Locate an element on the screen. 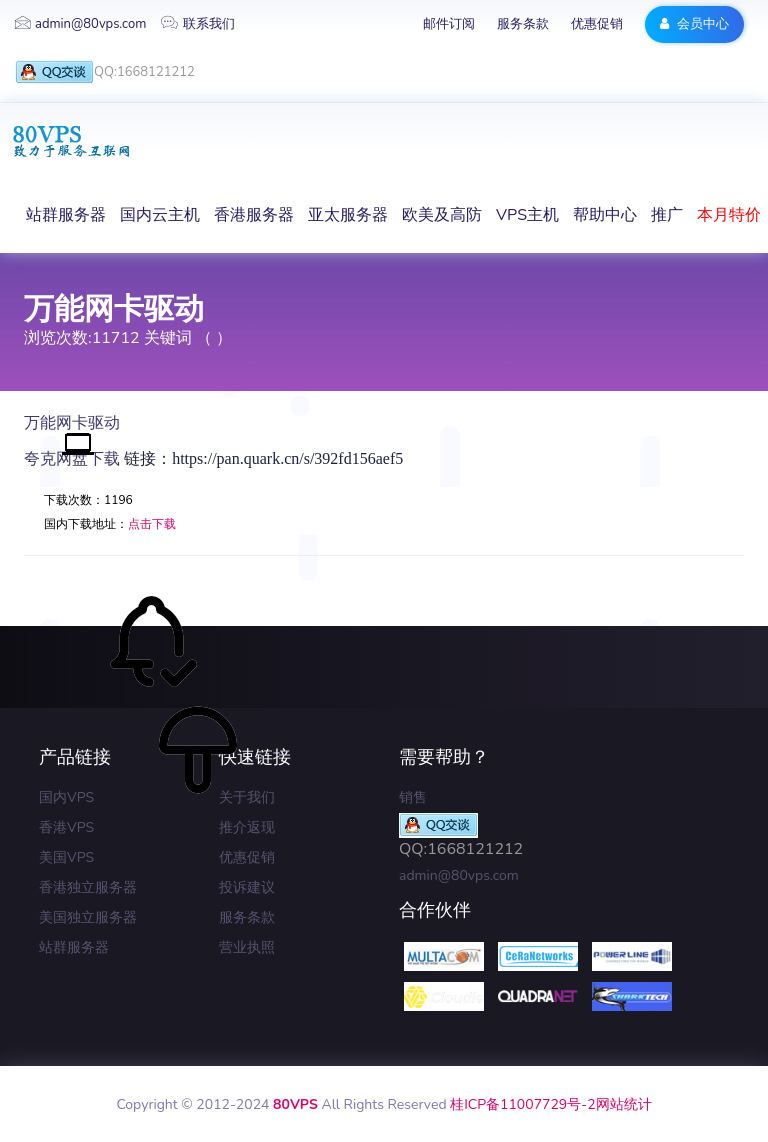 This screenshot has width=768, height=1142. switch to desktop view is located at coordinates (78, 444).